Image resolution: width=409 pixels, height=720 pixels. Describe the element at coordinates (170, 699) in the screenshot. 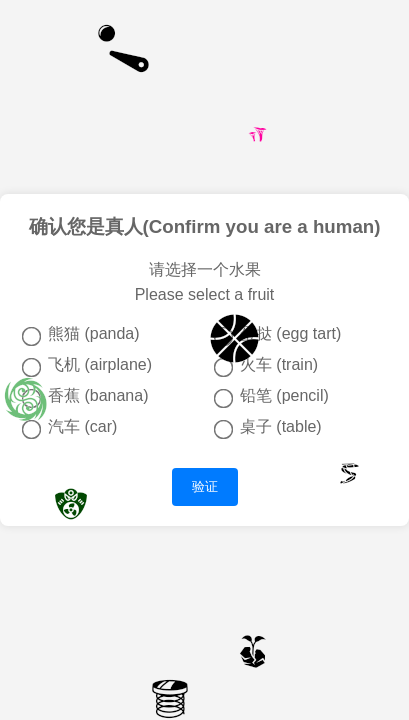

I see `spring or bounce mechanic in a game` at that location.